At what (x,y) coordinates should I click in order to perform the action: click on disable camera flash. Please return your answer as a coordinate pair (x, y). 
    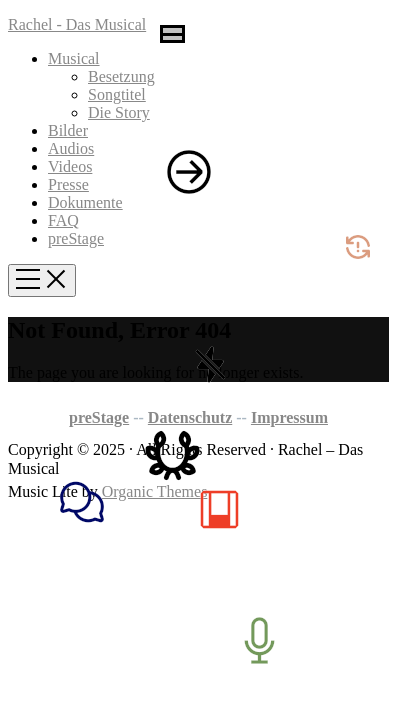
    Looking at the image, I should click on (210, 364).